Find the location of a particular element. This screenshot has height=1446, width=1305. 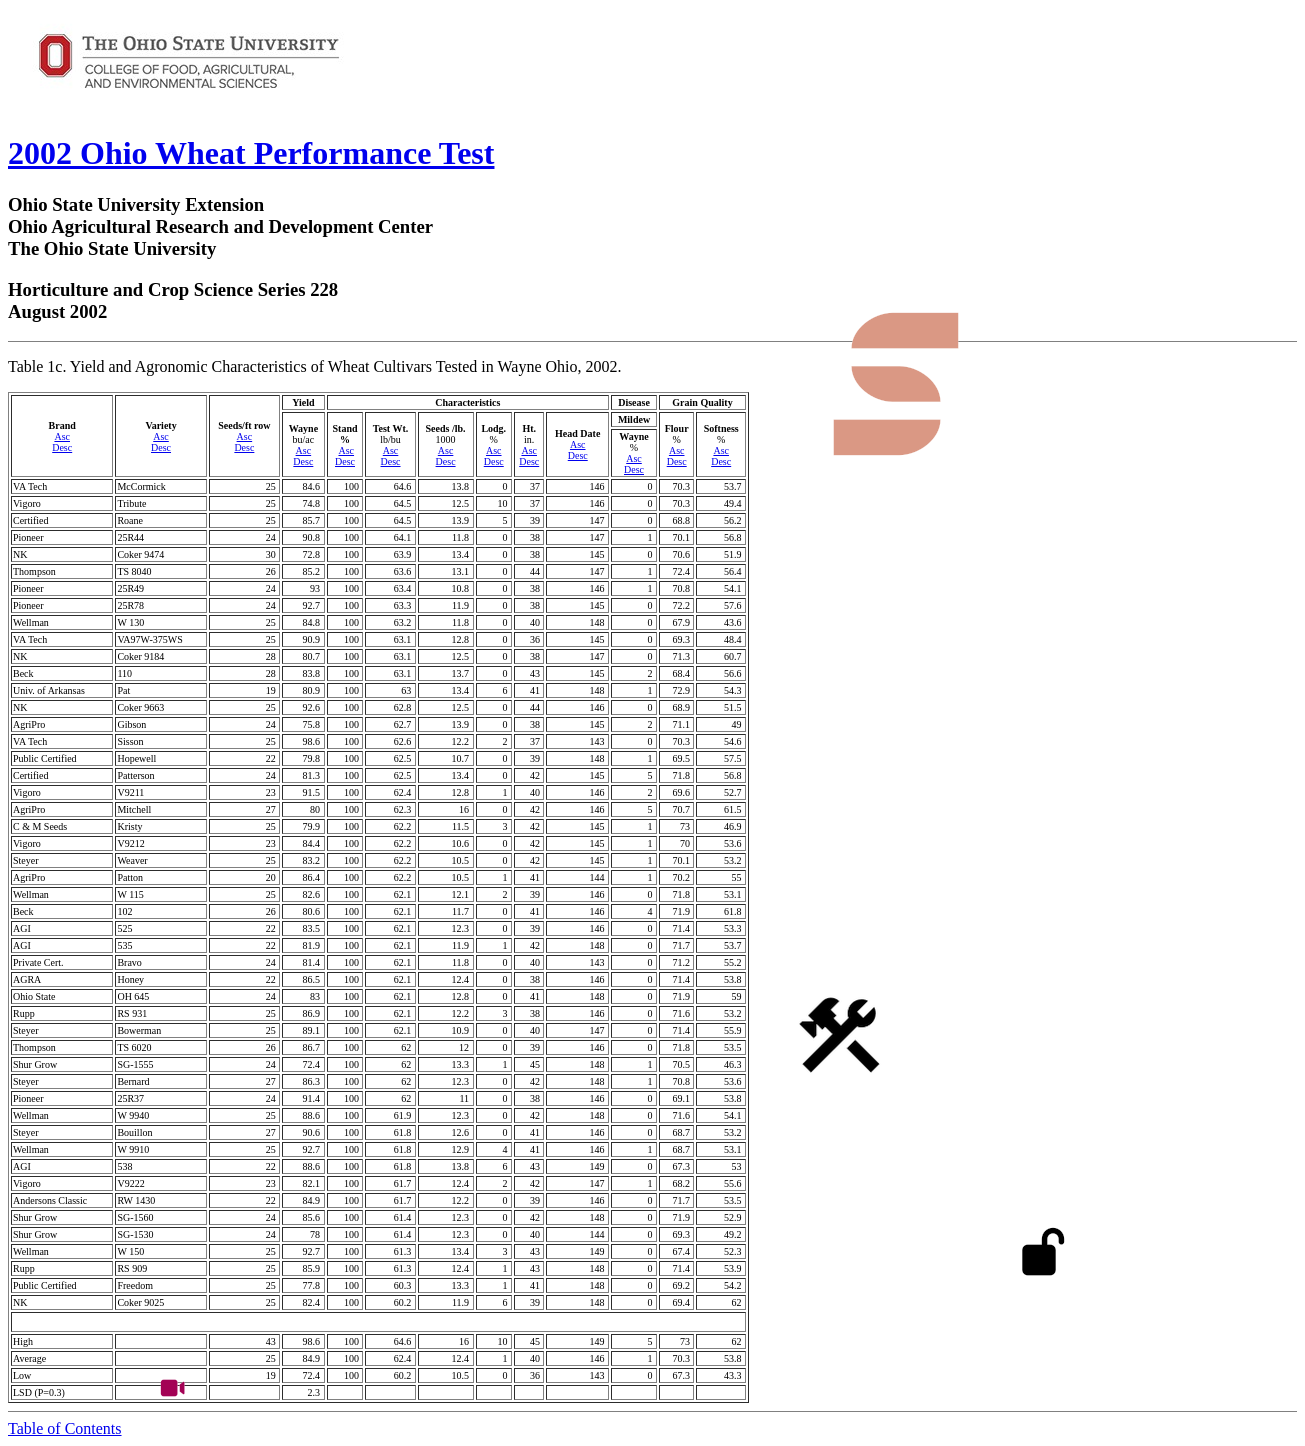

unlock or access secured content is located at coordinates (1039, 1253).